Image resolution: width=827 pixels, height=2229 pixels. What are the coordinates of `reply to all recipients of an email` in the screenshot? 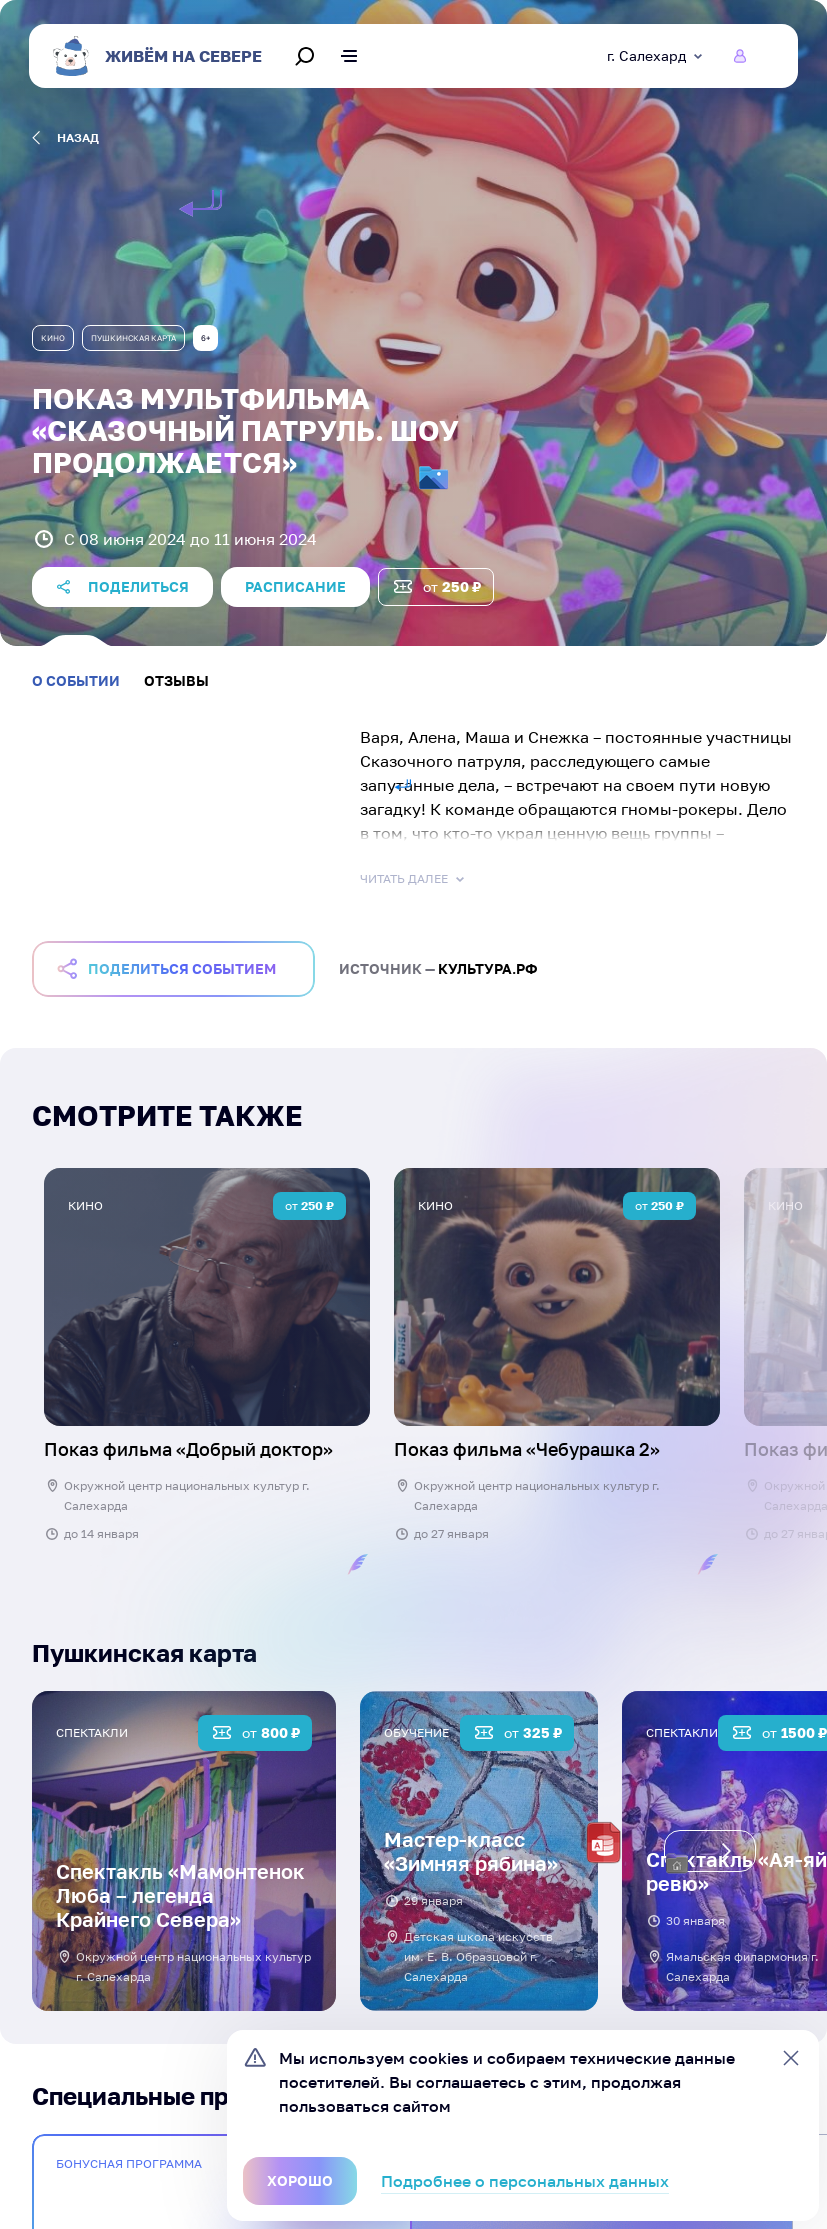 It's located at (402, 783).